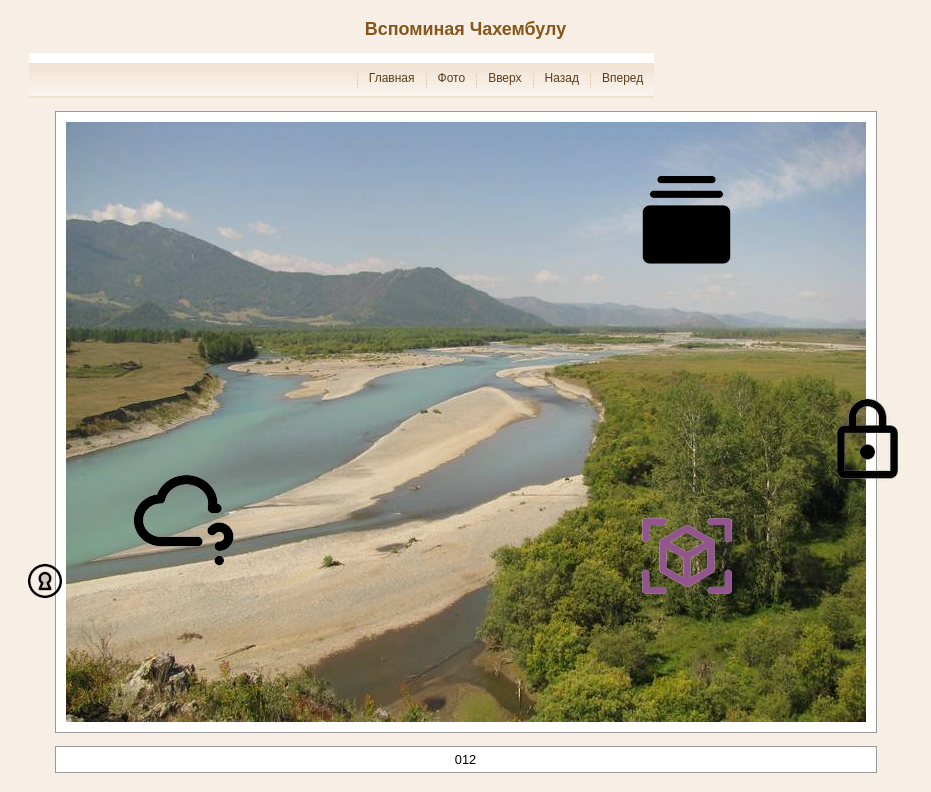 The image size is (931, 792). What do you see at coordinates (186, 513) in the screenshot?
I see `cloud storage help or support` at bounding box center [186, 513].